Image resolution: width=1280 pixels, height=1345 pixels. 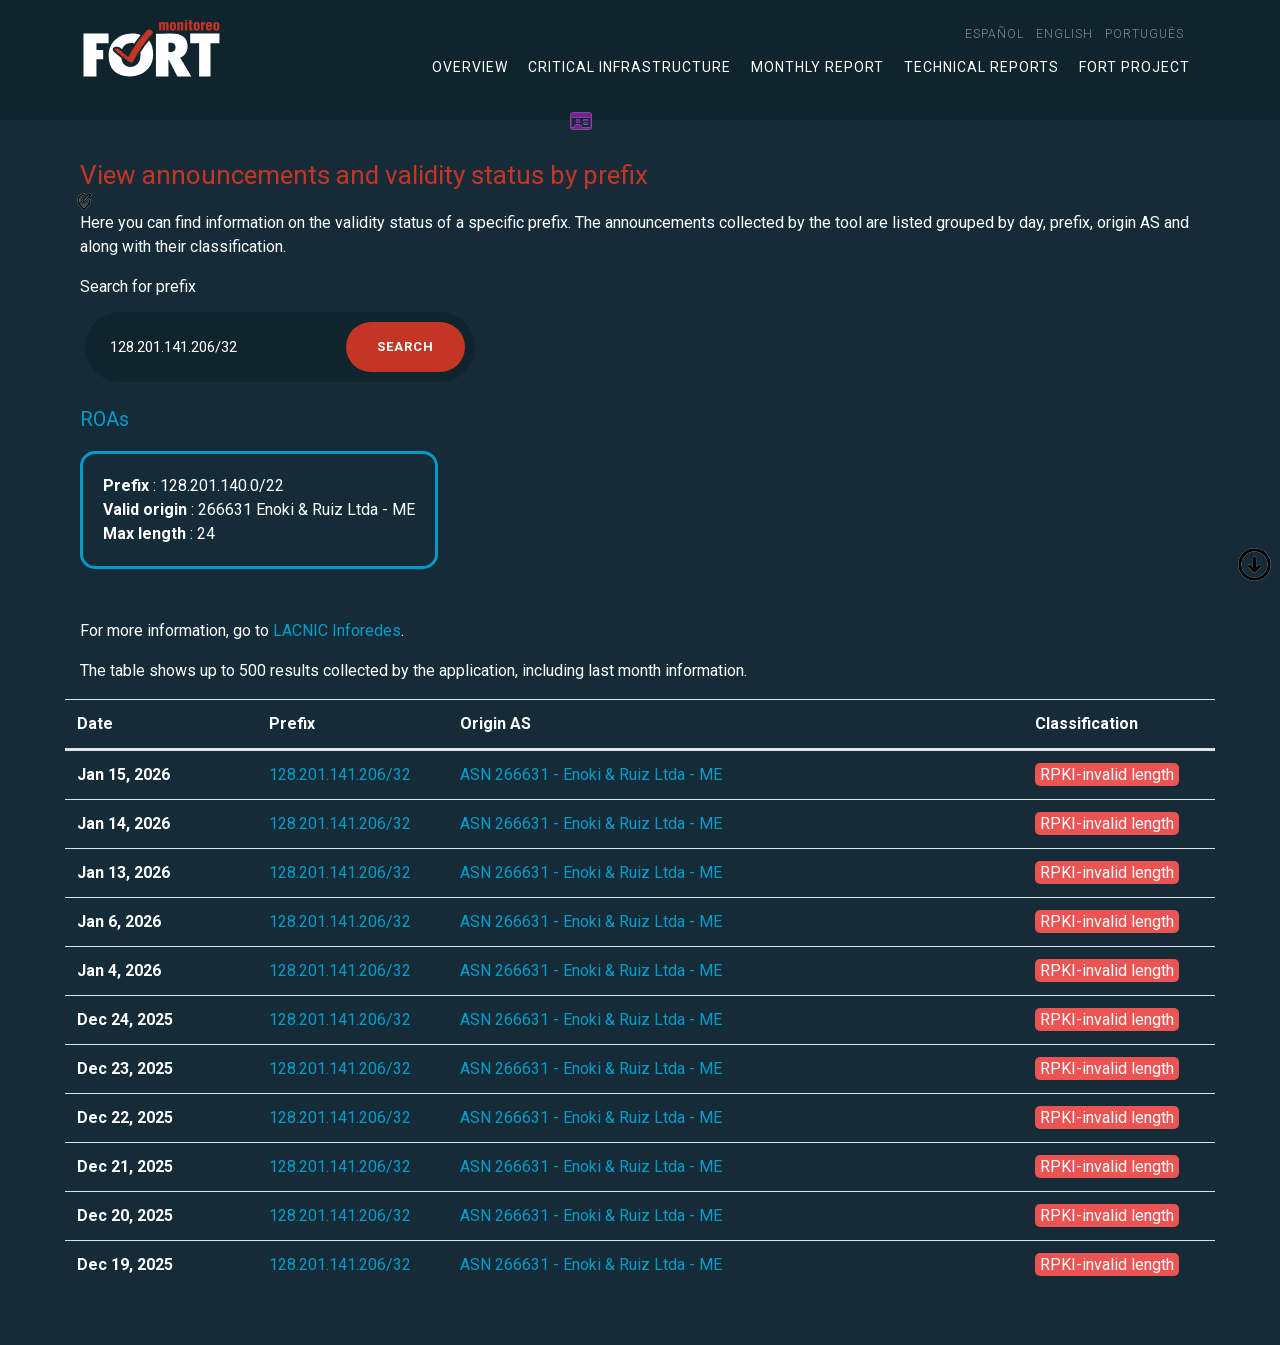 What do you see at coordinates (1254, 564) in the screenshot?
I see `download a file or content` at bounding box center [1254, 564].